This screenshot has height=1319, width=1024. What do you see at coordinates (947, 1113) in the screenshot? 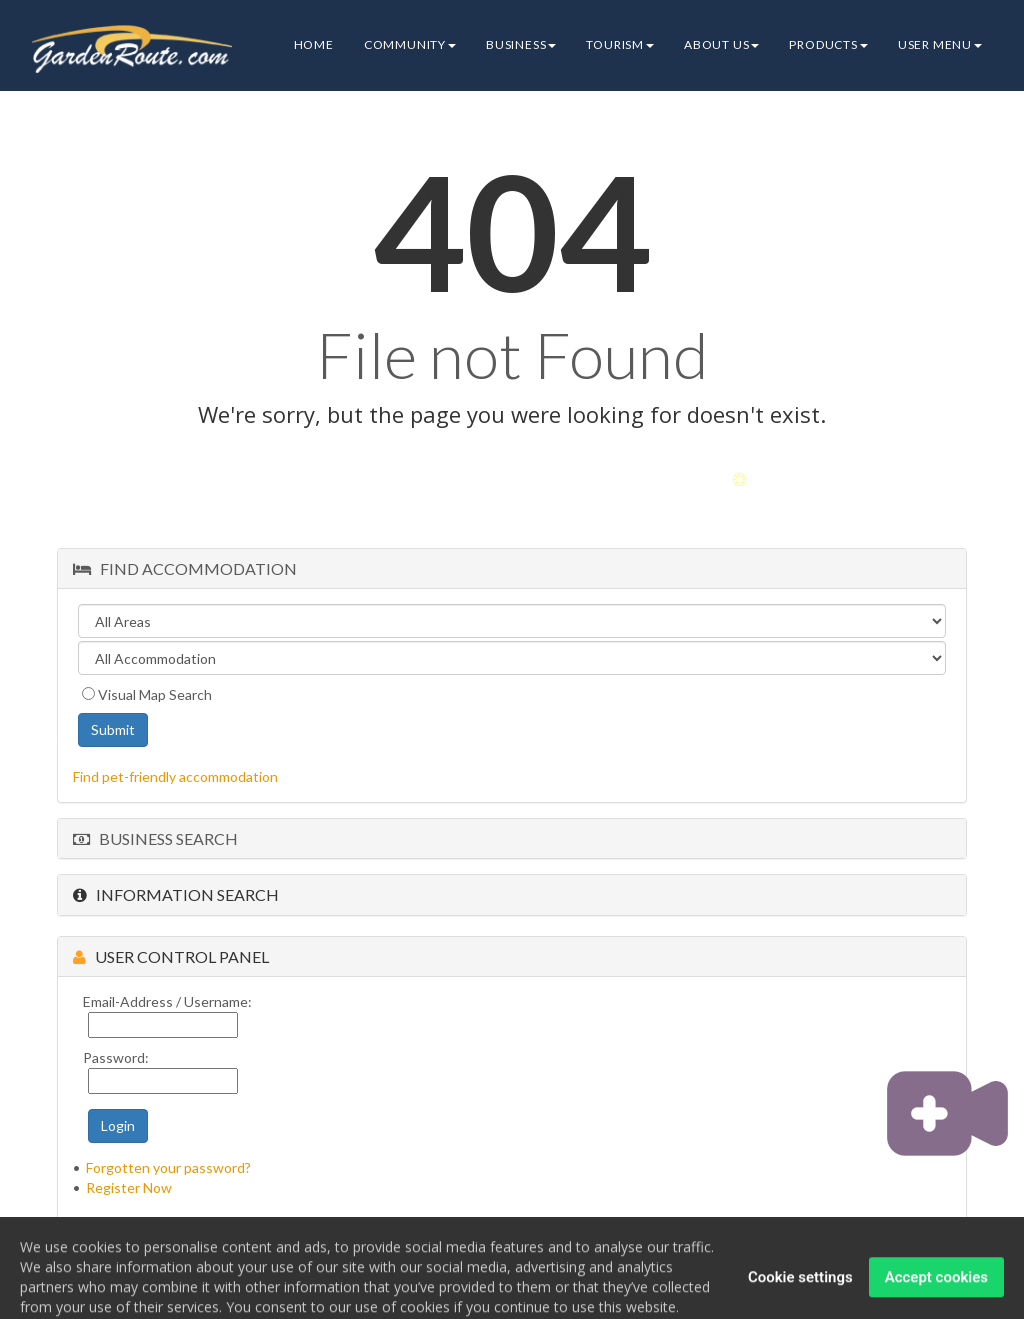
I see `start a new video recording` at bounding box center [947, 1113].